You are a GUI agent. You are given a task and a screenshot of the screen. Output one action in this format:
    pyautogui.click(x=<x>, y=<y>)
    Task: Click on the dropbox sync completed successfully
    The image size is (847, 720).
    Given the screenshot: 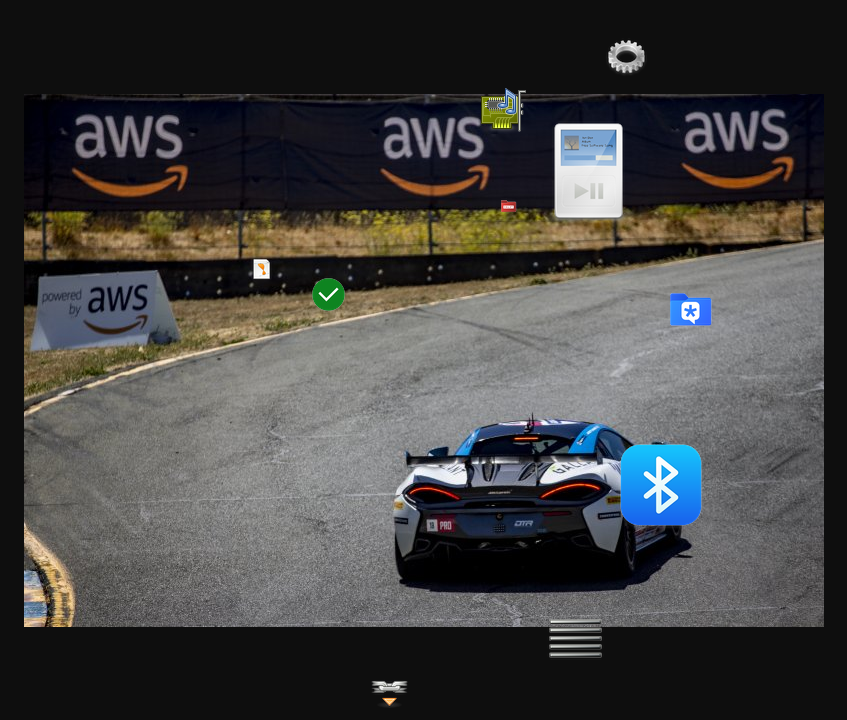 What is the action you would take?
    pyautogui.click(x=328, y=294)
    